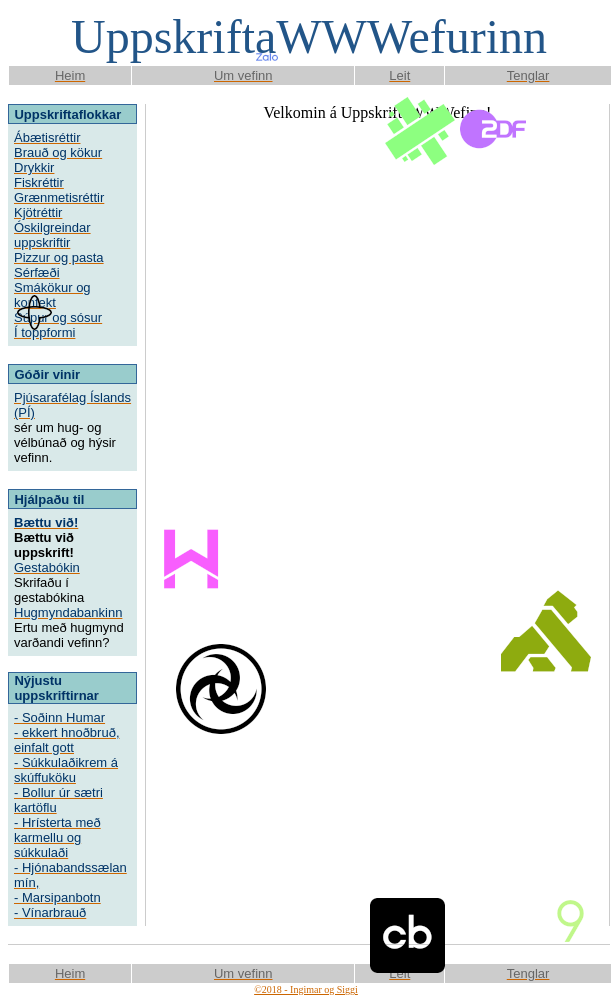  I want to click on aurelia javascript framework logo, so click(420, 131).